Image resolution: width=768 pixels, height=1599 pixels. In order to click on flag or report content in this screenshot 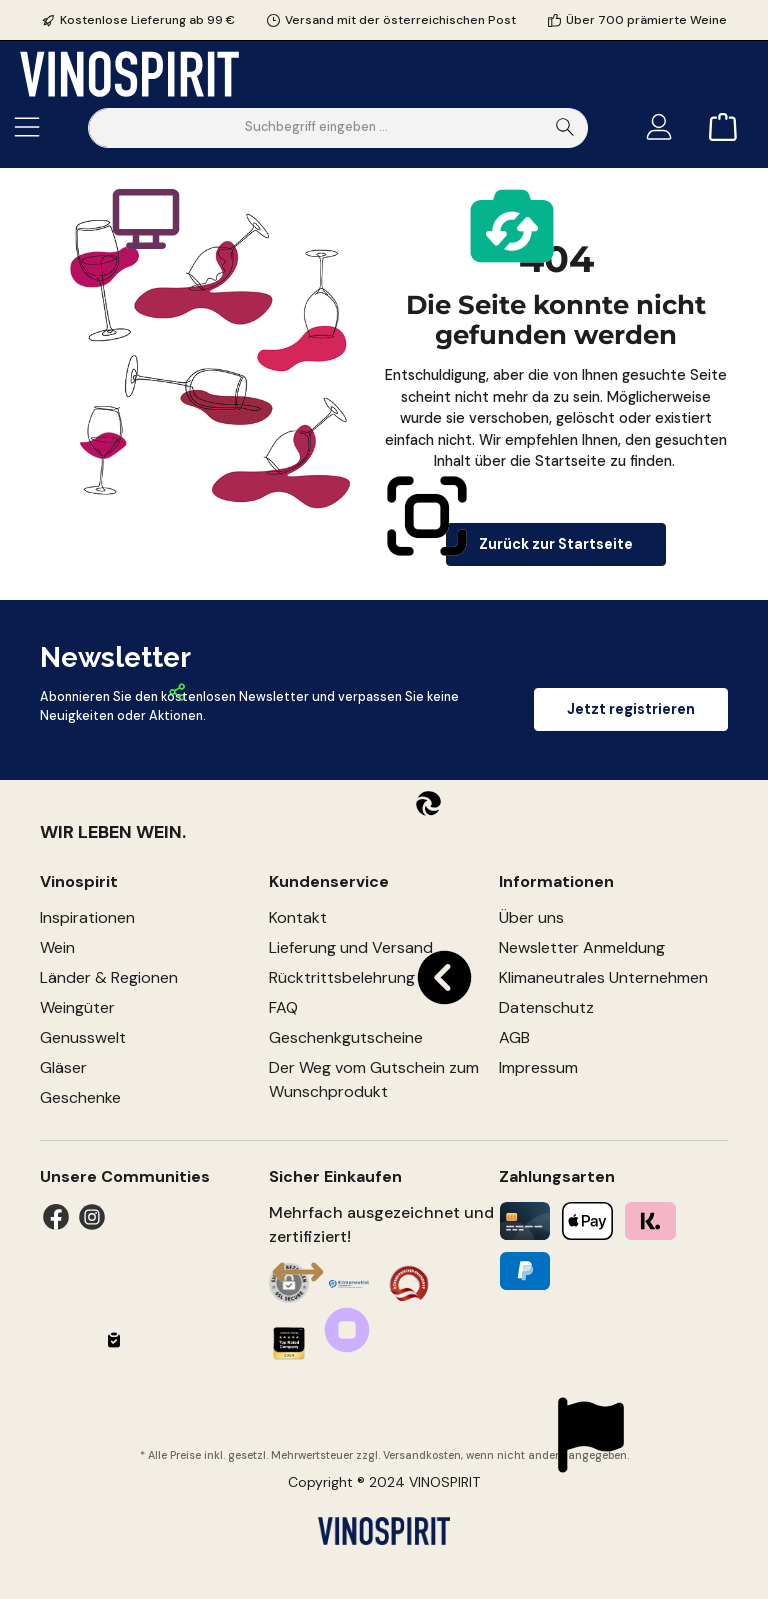, I will do `click(591, 1435)`.